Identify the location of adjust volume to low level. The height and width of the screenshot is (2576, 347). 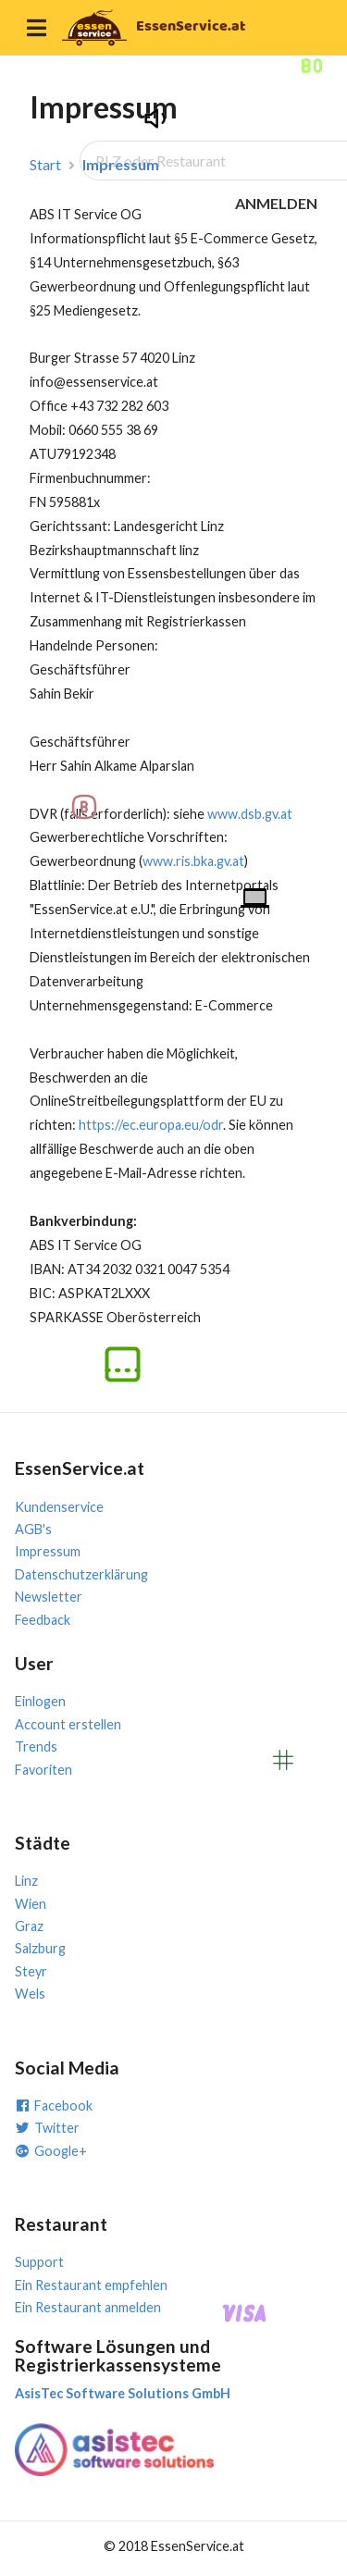
(158, 118).